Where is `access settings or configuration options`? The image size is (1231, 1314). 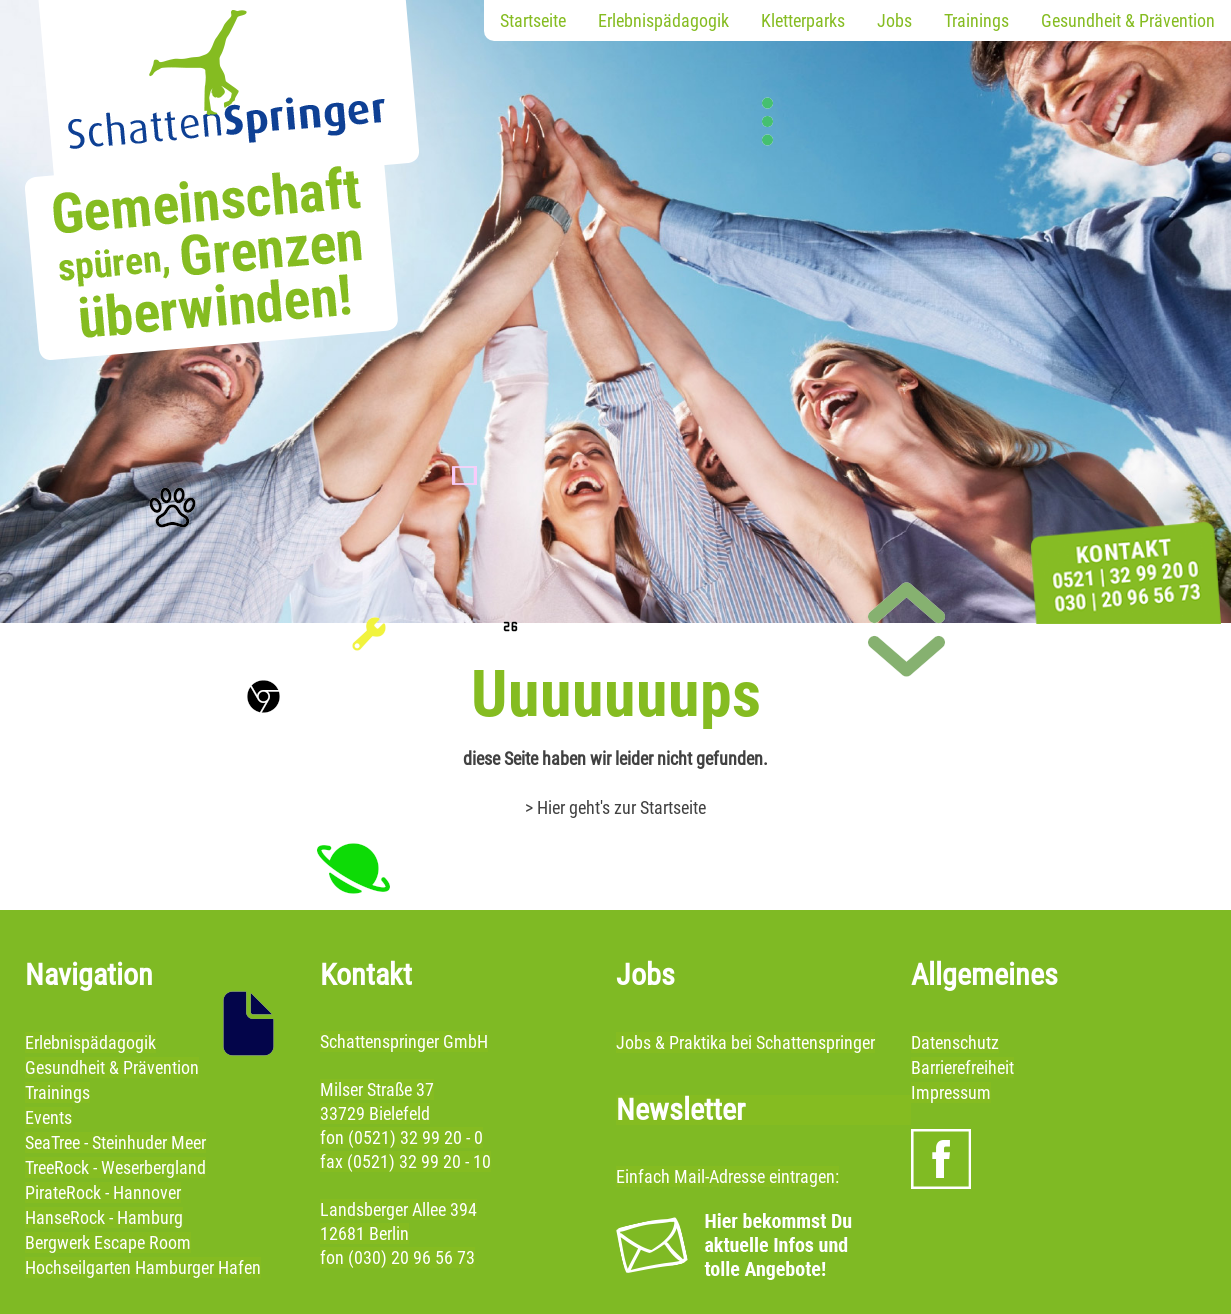 access settings or configuration options is located at coordinates (369, 634).